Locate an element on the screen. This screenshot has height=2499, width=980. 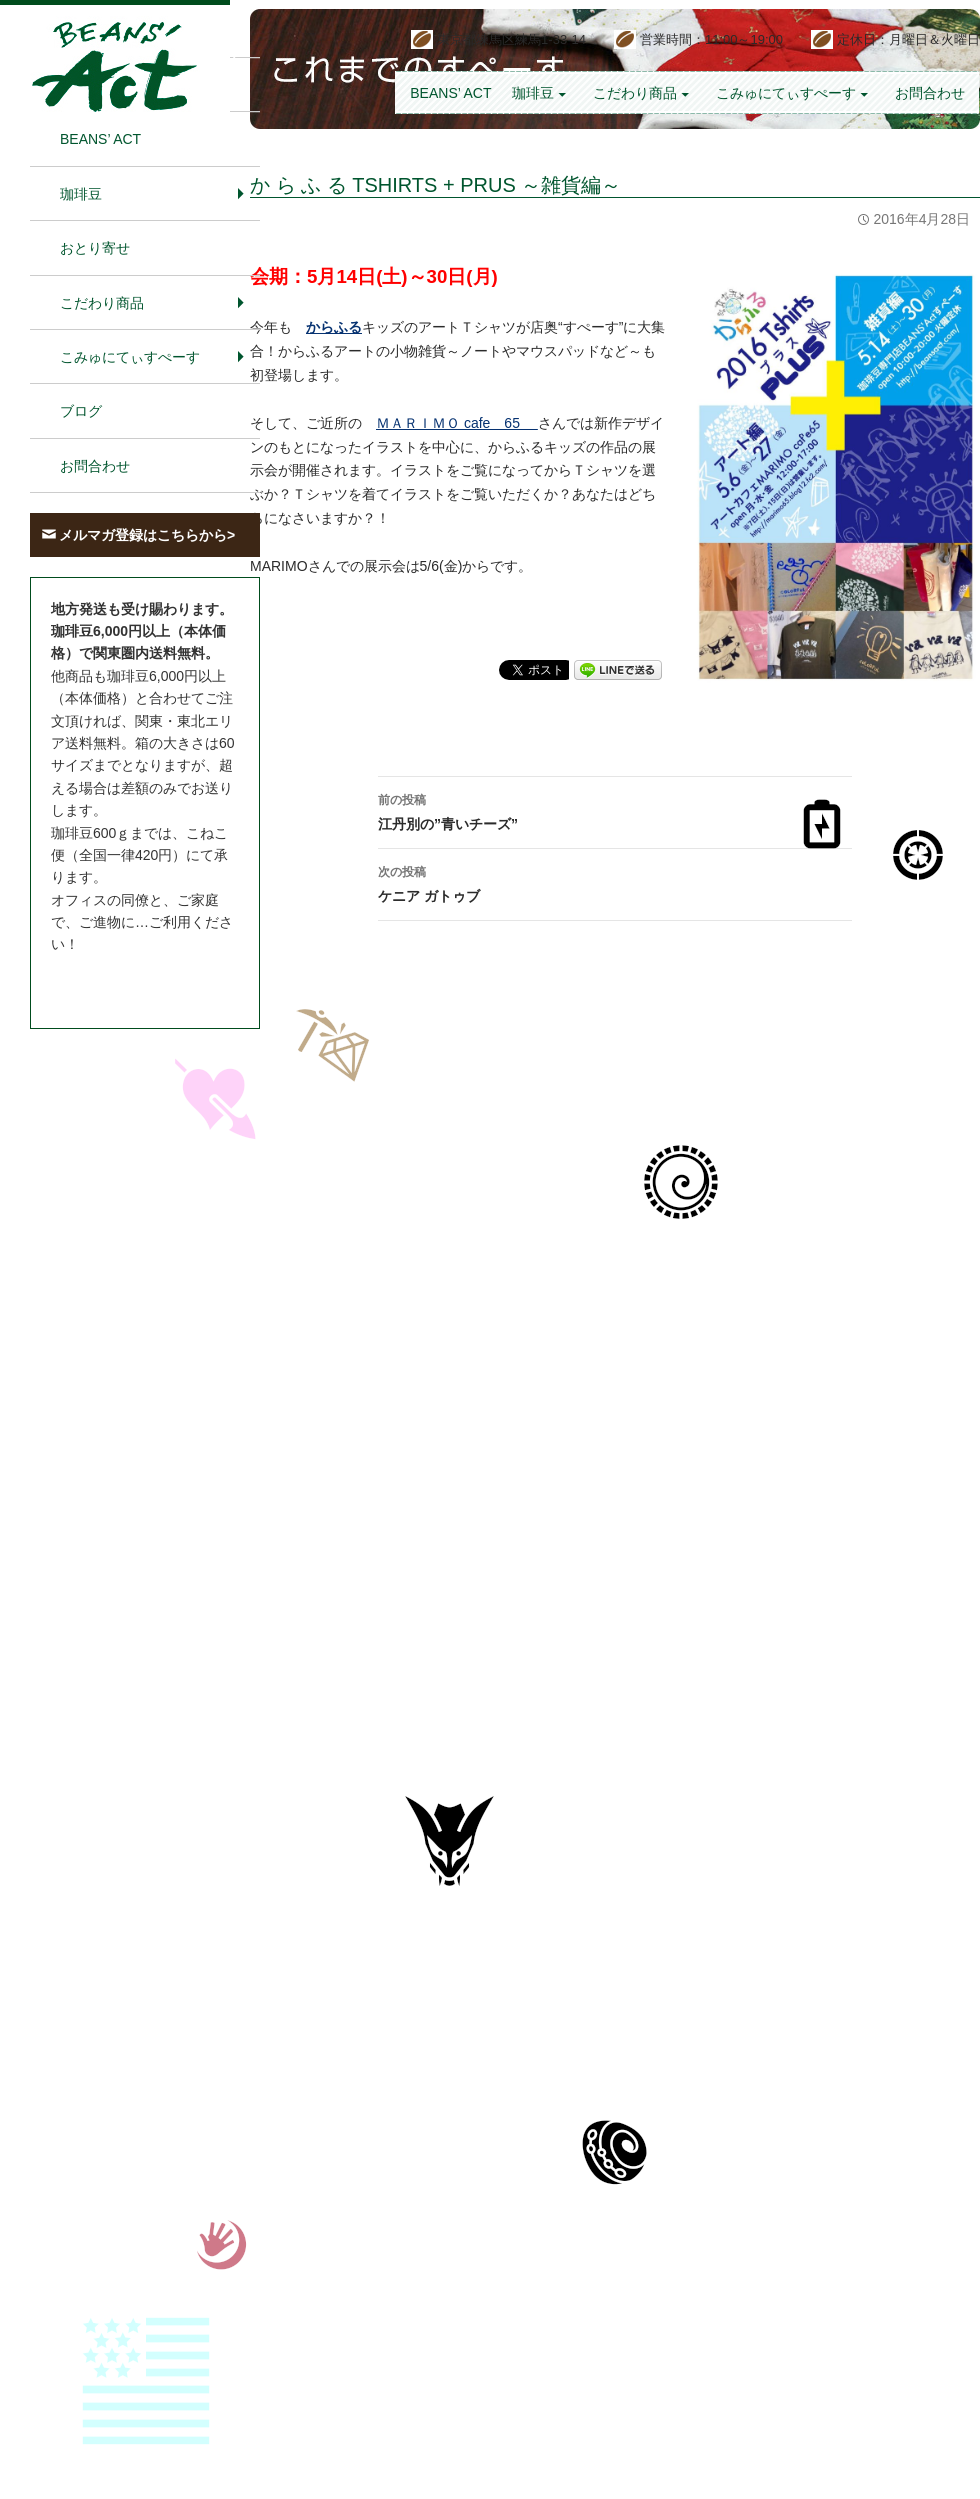
select reptile or dragon character class is located at coordinates (449, 1840).